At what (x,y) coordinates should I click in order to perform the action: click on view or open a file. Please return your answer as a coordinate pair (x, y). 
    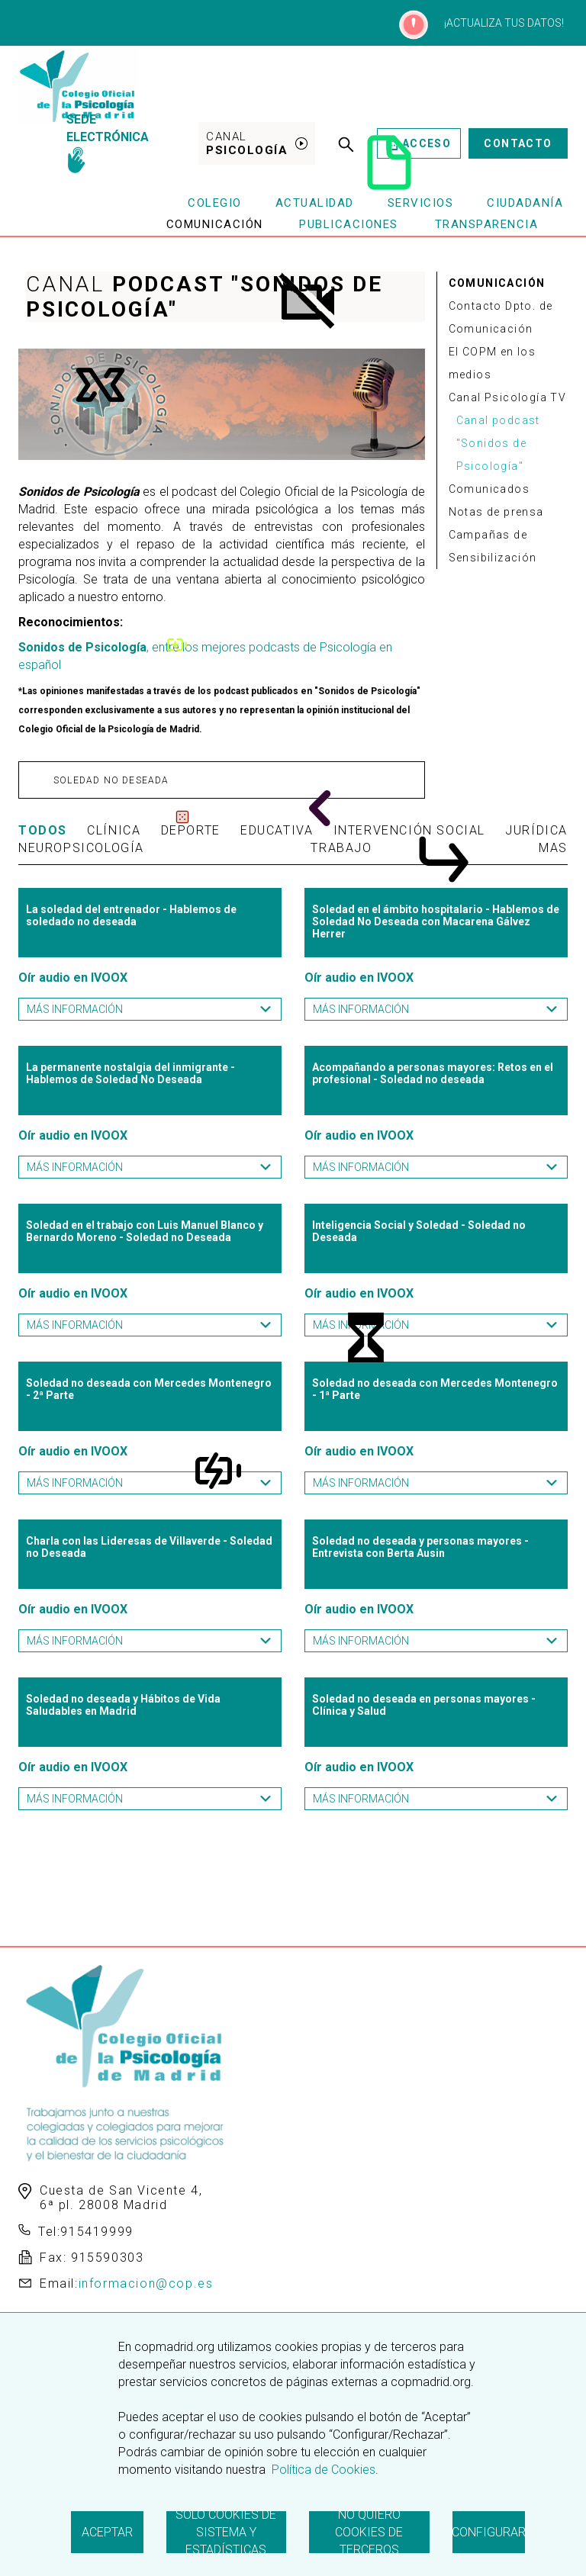
    Looking at the image, I should click on (389, 162).